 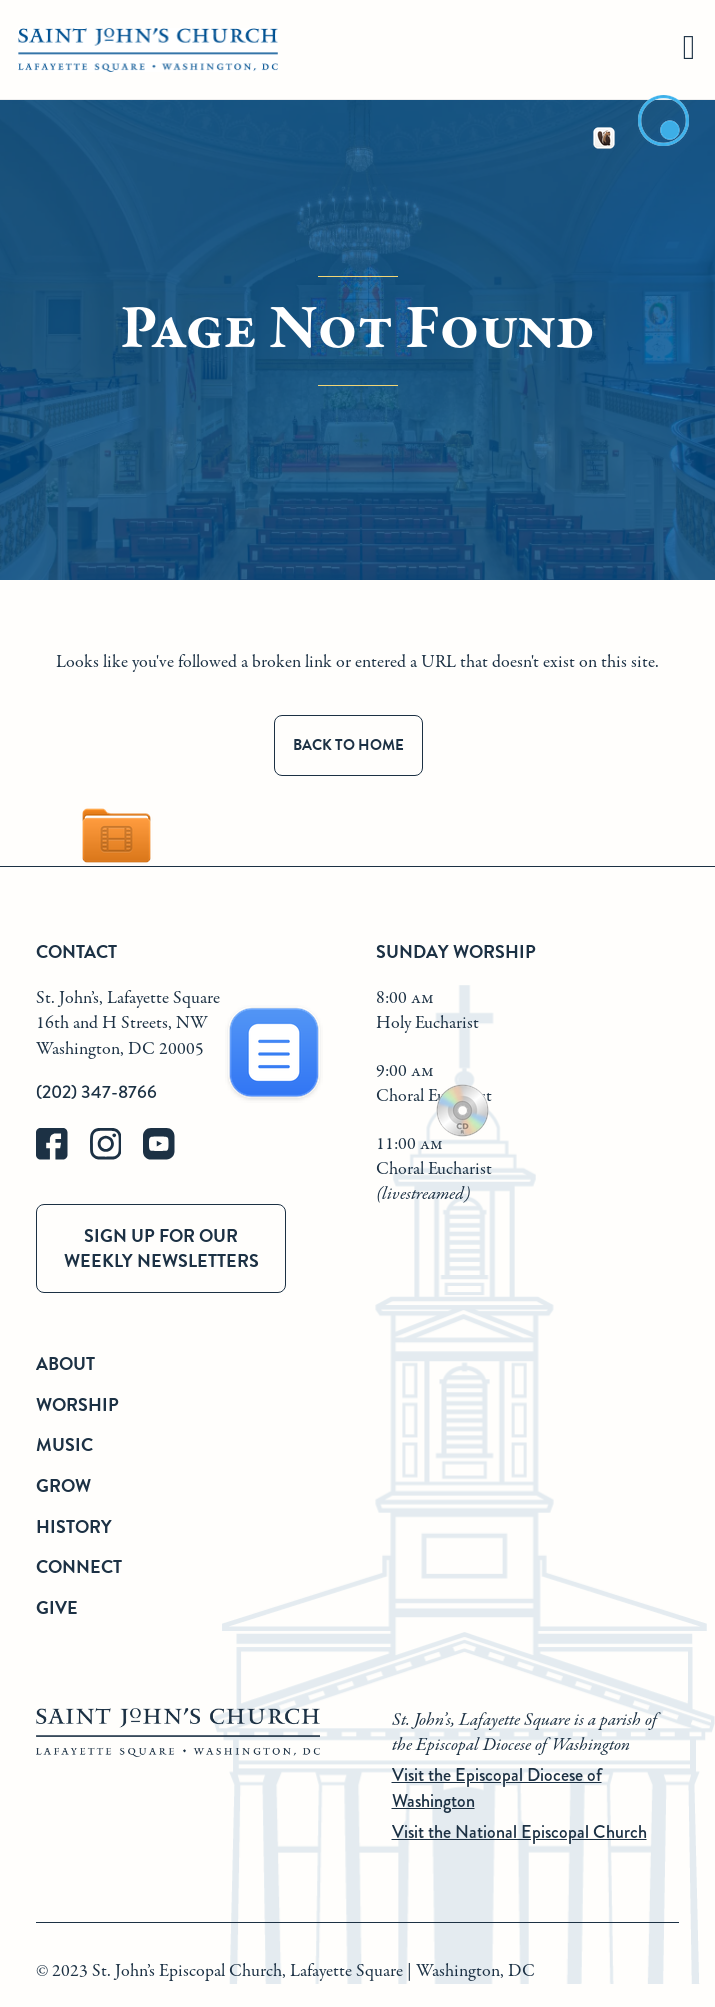 I want to click on open system actions or shortcuts settings, so click(x=274, y=1054).